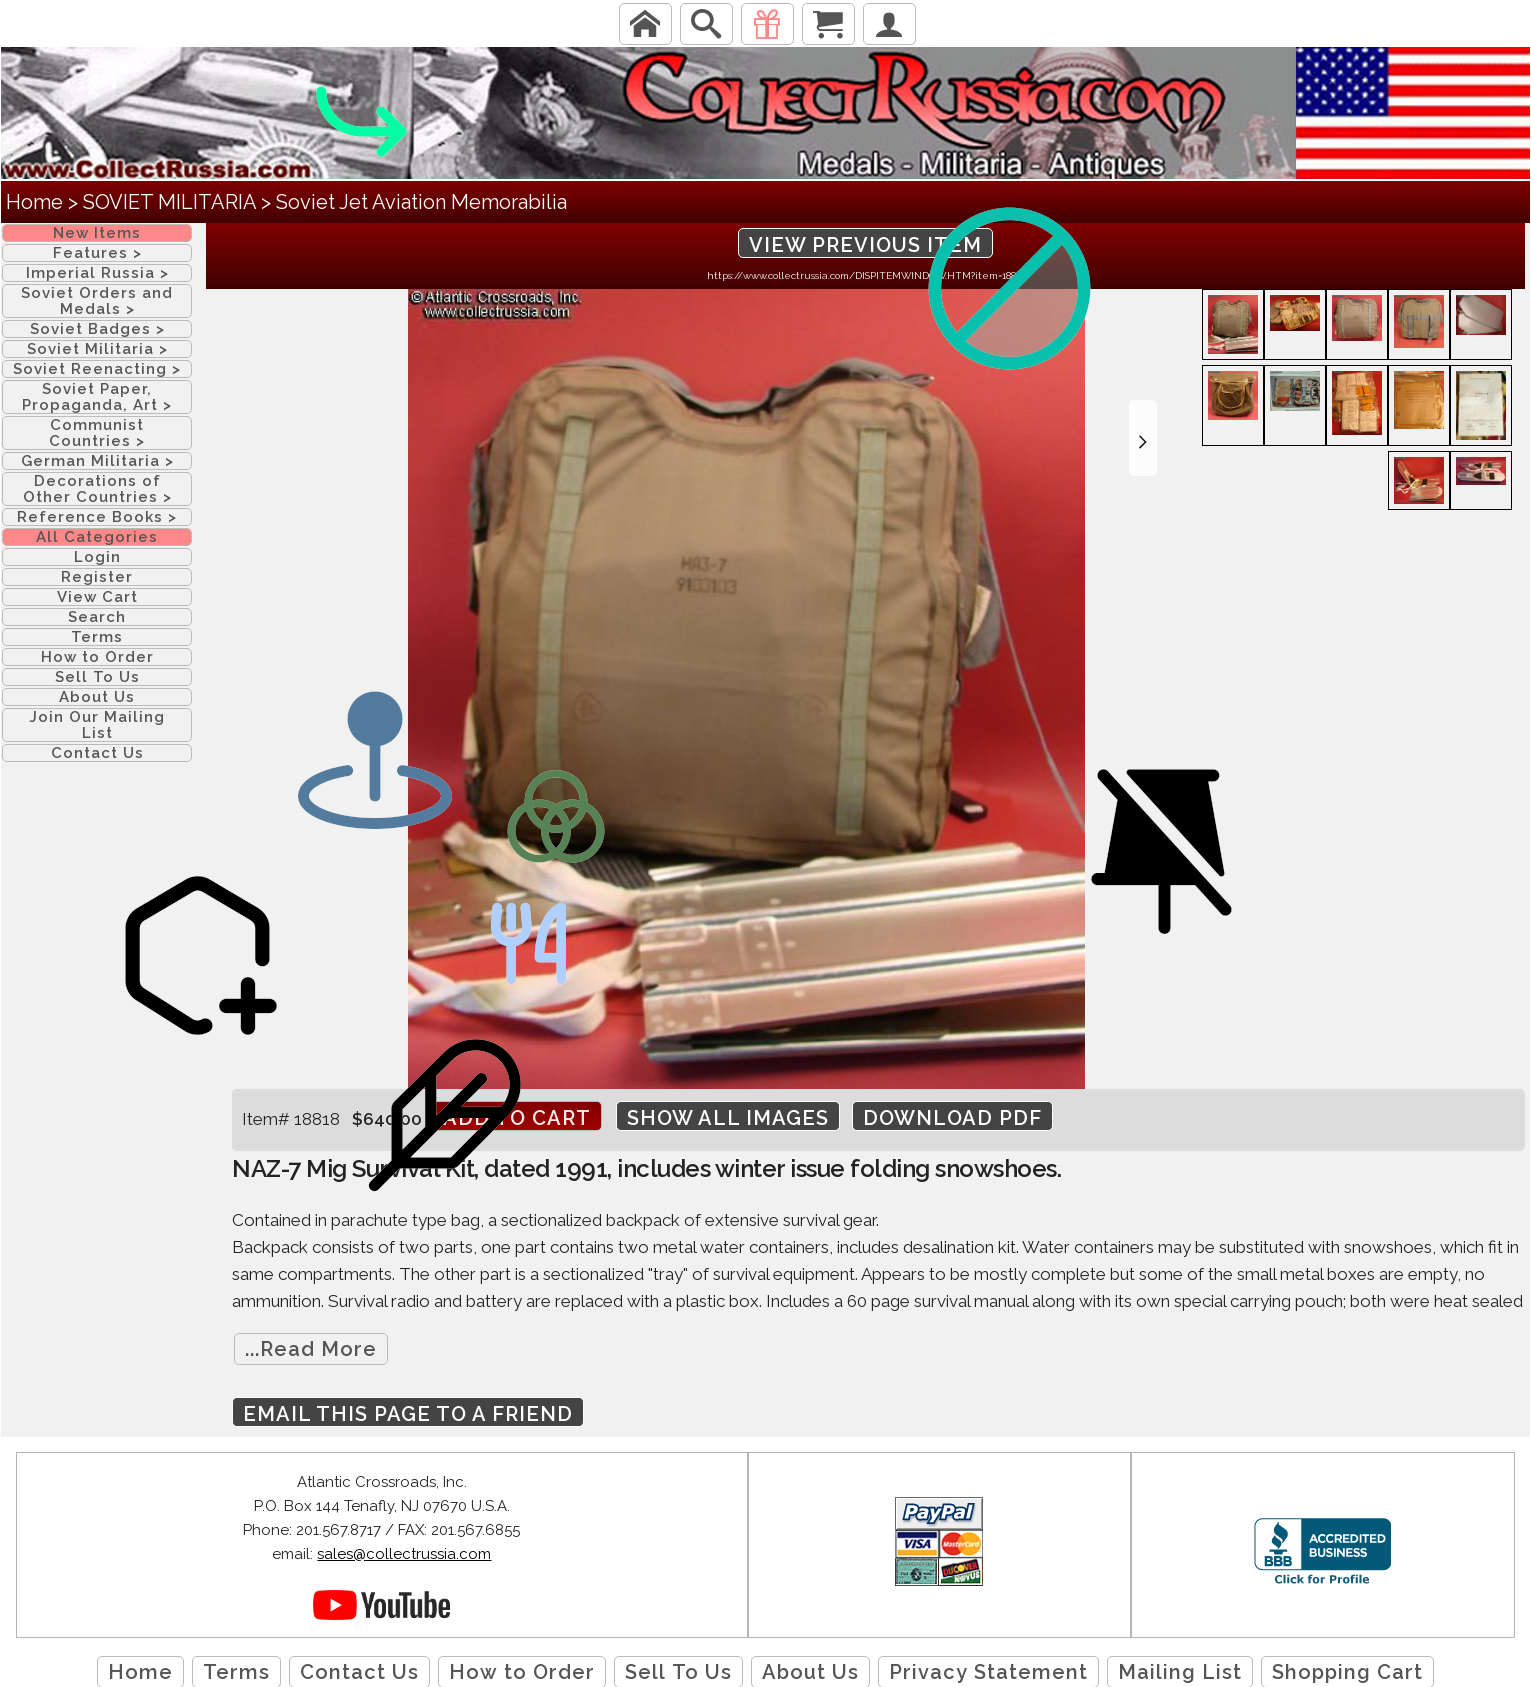 This screenshot has height=1687, width=1531. I want to click on add a new module or component, so click(197, 955).